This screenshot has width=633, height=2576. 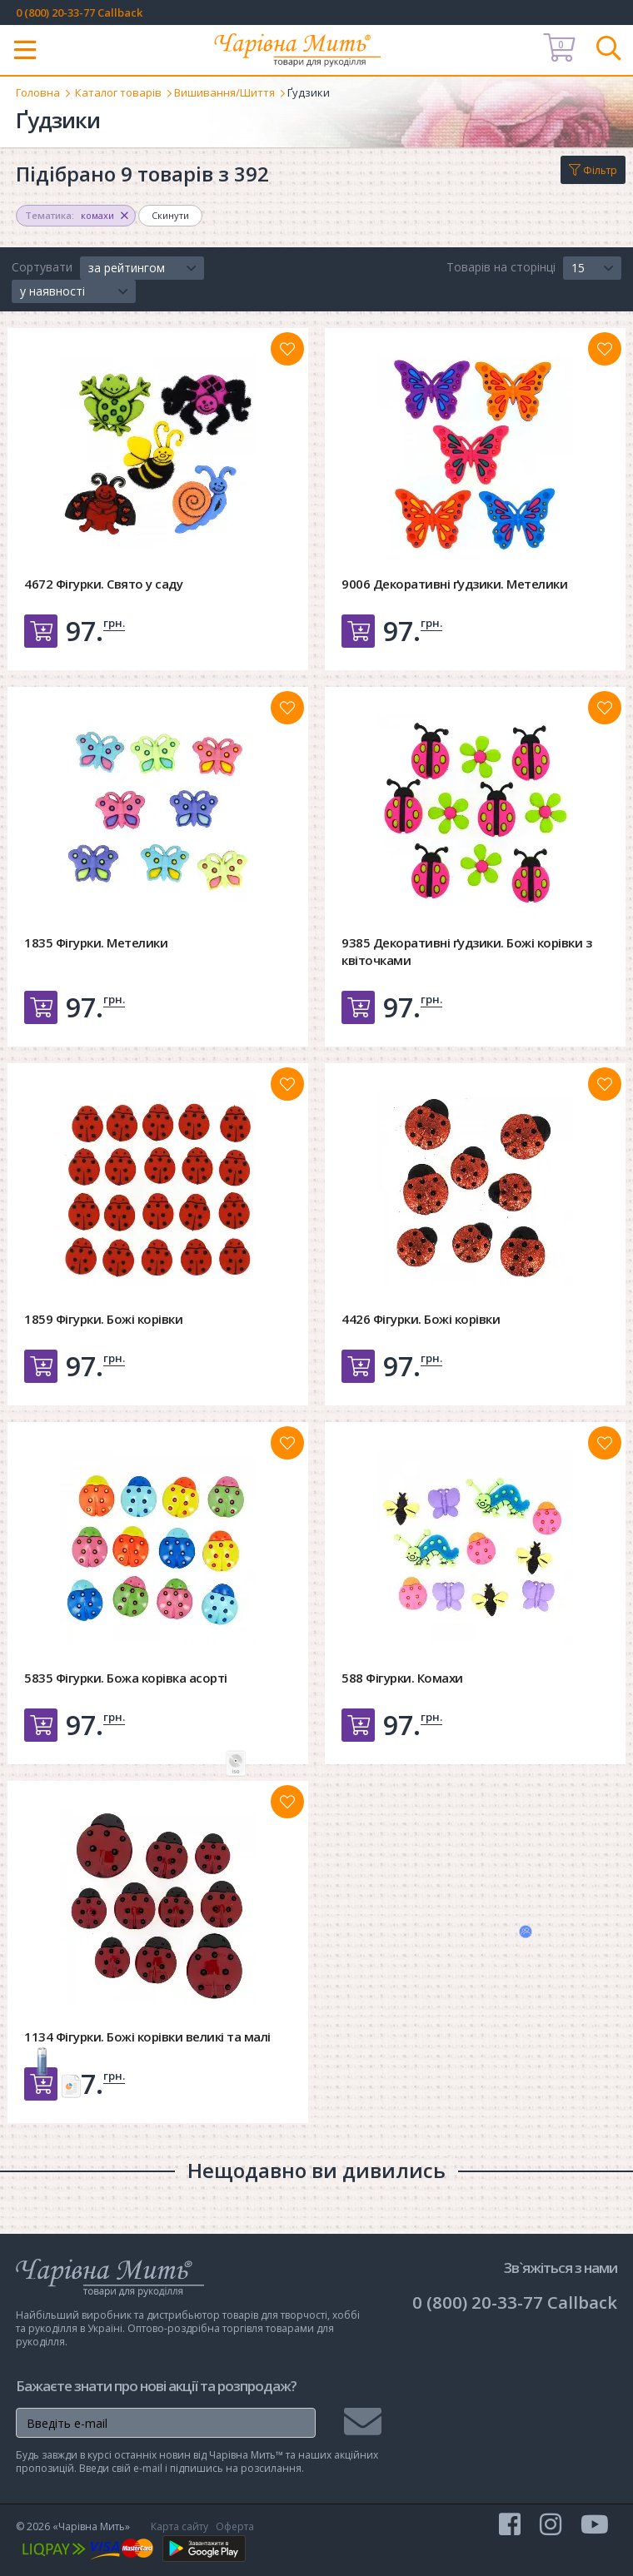 What do you see at coordinates (42, 2061) in the screenshot?
I see `indicates battery is sufficiently charged` at bounding box center [42, 2061].